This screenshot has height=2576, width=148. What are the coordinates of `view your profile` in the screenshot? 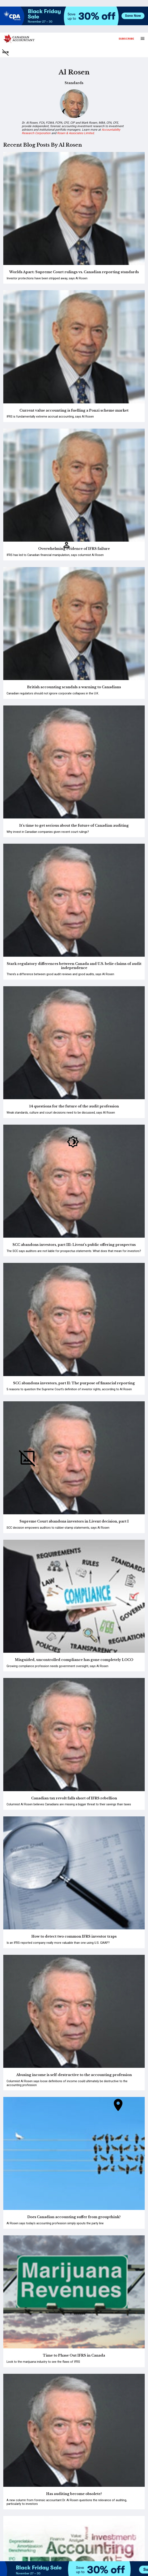 It's located at (67, 545).